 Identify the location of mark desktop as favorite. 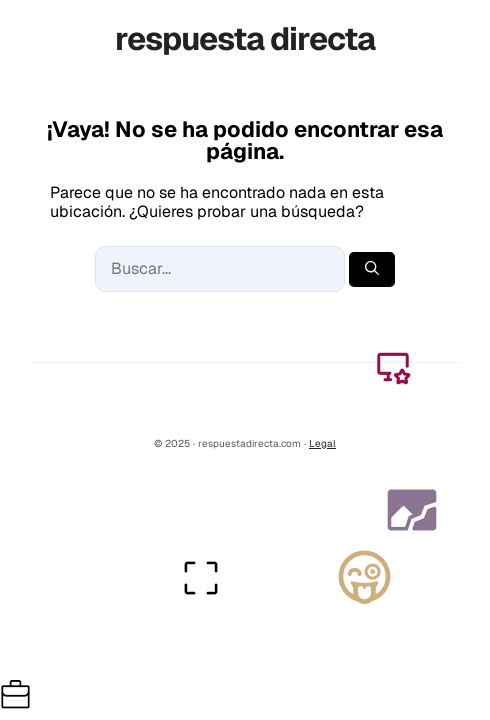
(393, 367).